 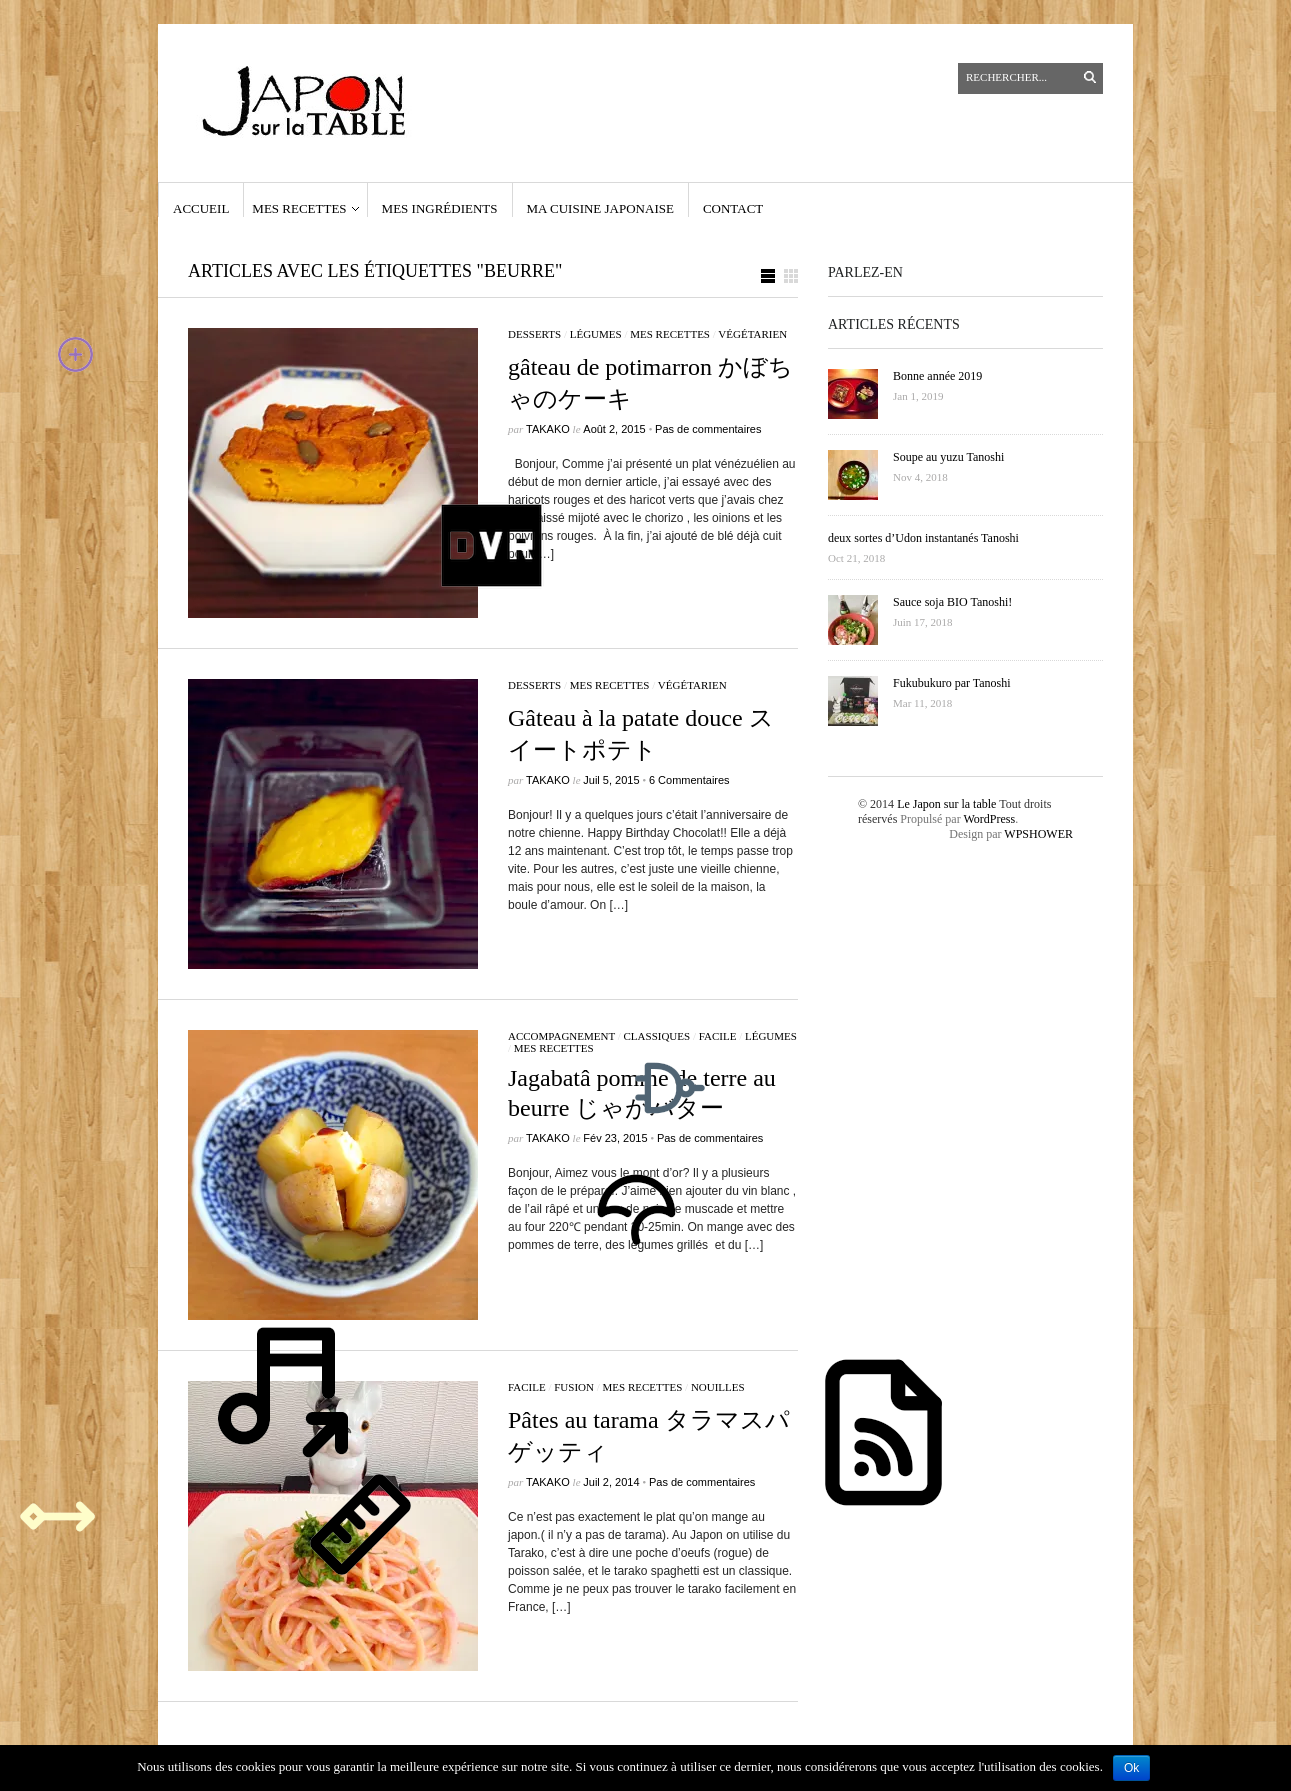 What do you see at coordinates (491, 545) in the screenshot?
I see `access DVR recordings` at bounding box center [491, 545].